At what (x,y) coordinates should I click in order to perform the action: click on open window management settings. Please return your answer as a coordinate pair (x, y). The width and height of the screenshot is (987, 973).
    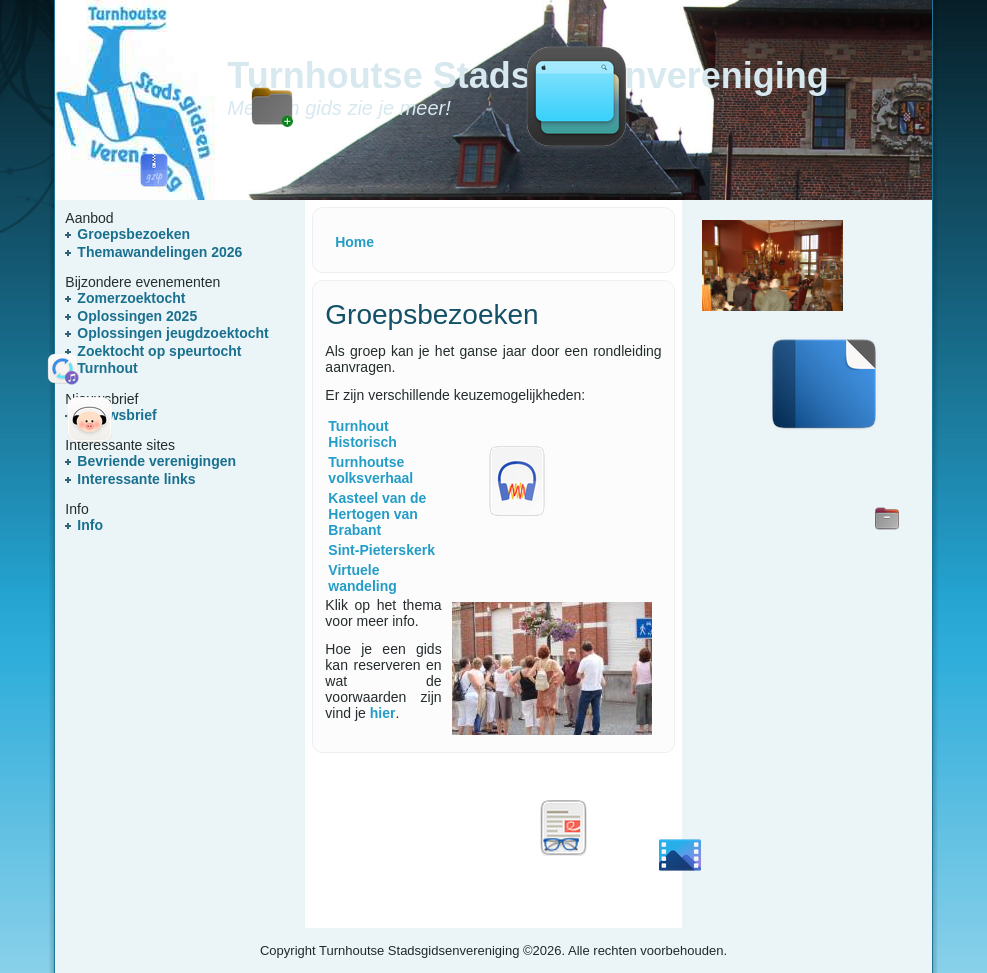
    Looking at the image, I should click on (576, 96).